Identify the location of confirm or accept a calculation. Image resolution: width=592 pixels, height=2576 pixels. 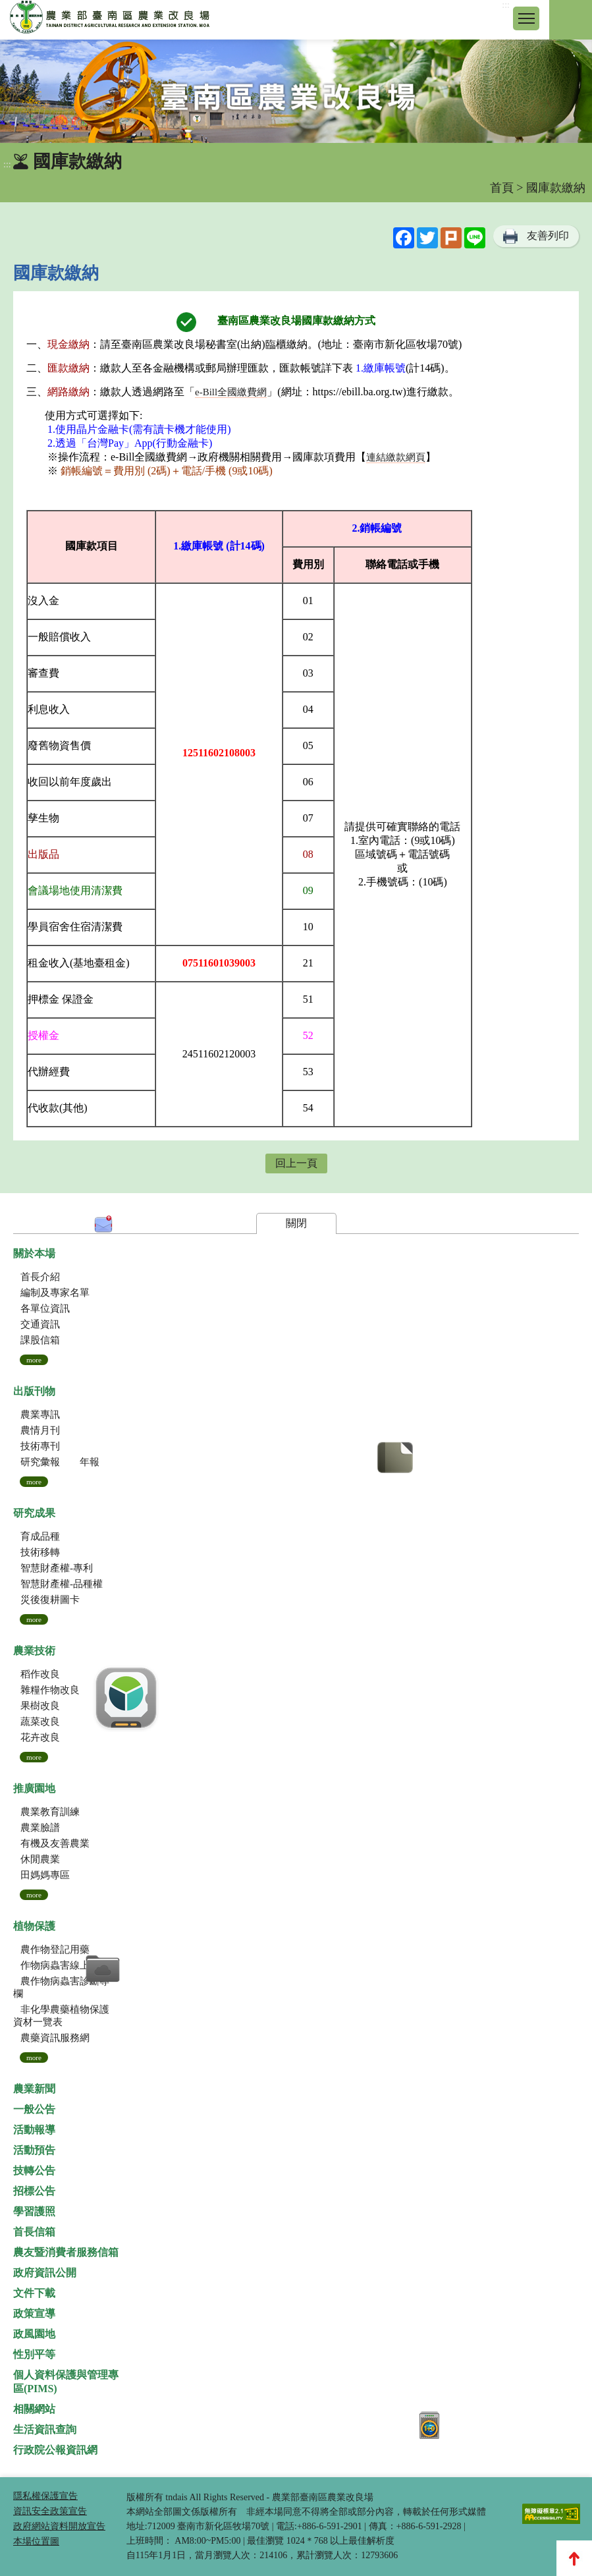
(186, 322).